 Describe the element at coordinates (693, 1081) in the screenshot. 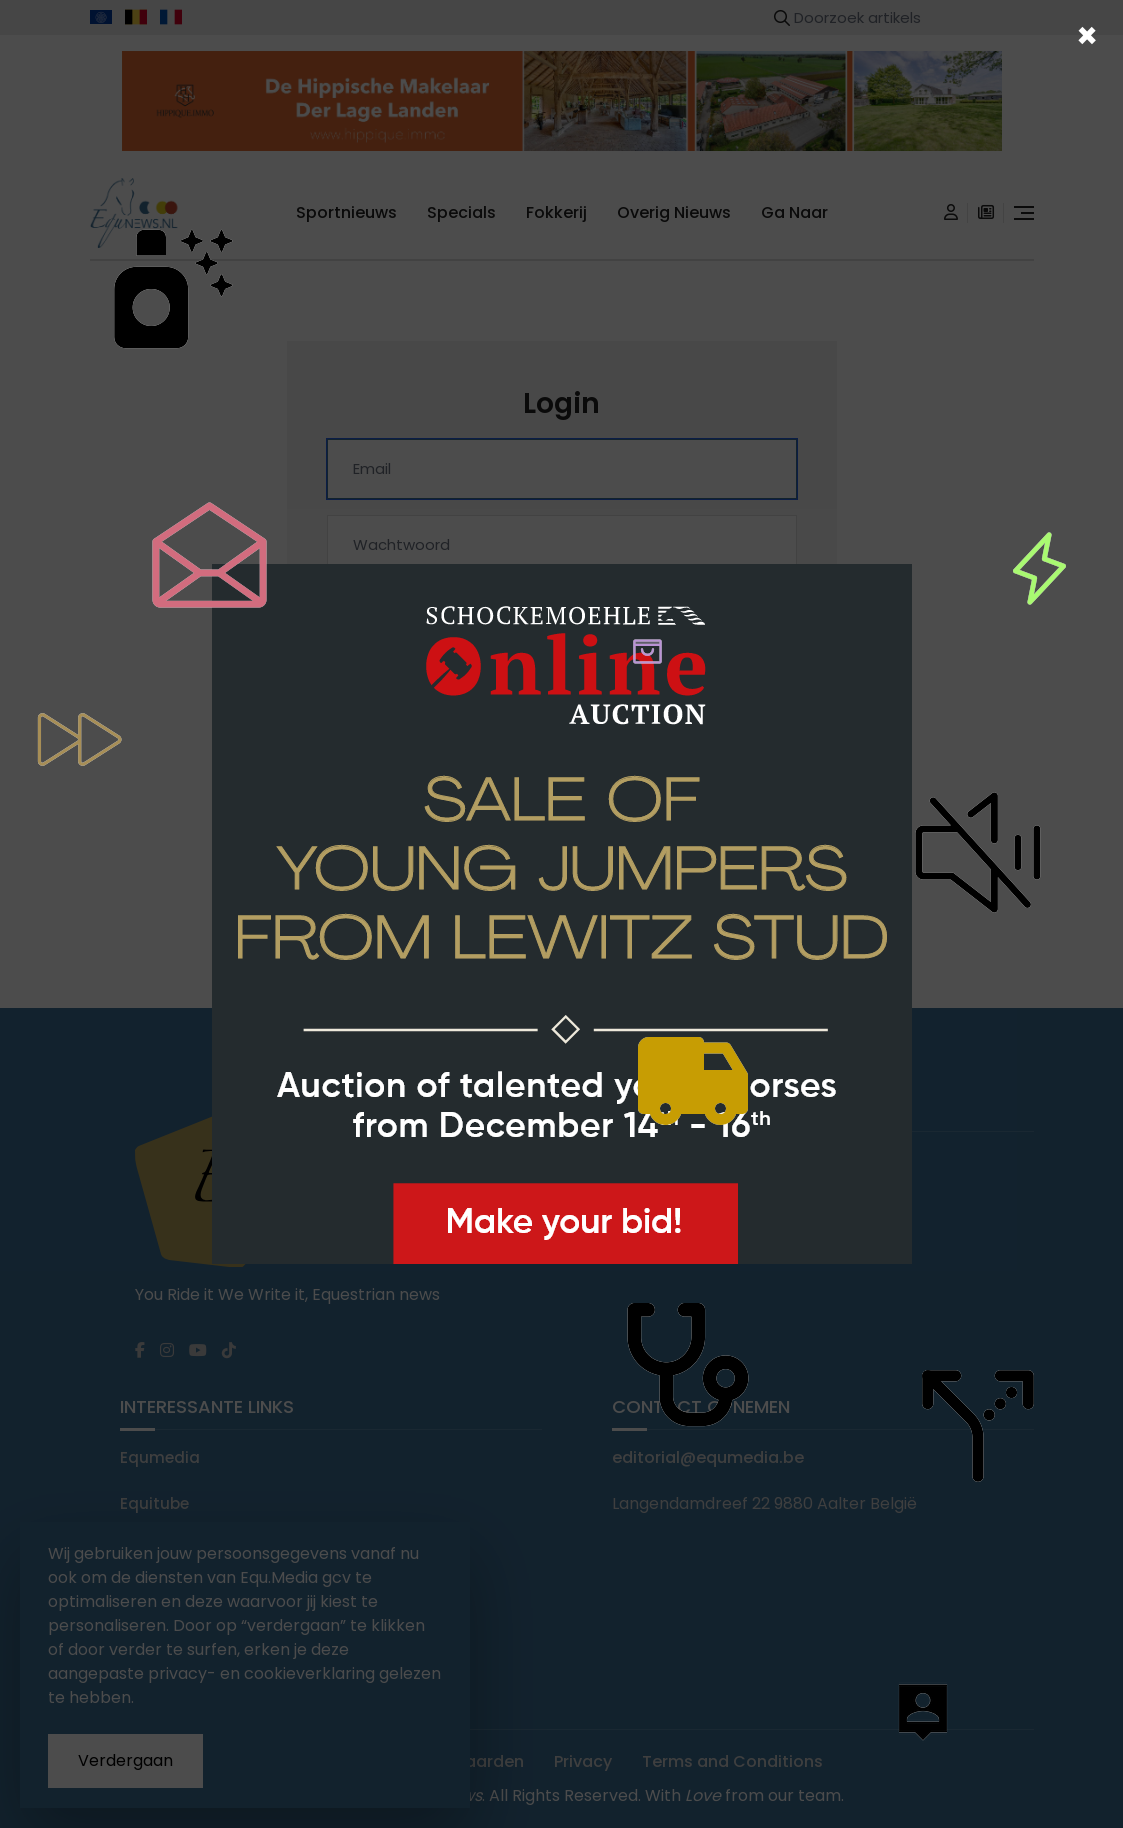

I see `track your delivery status` at that location.